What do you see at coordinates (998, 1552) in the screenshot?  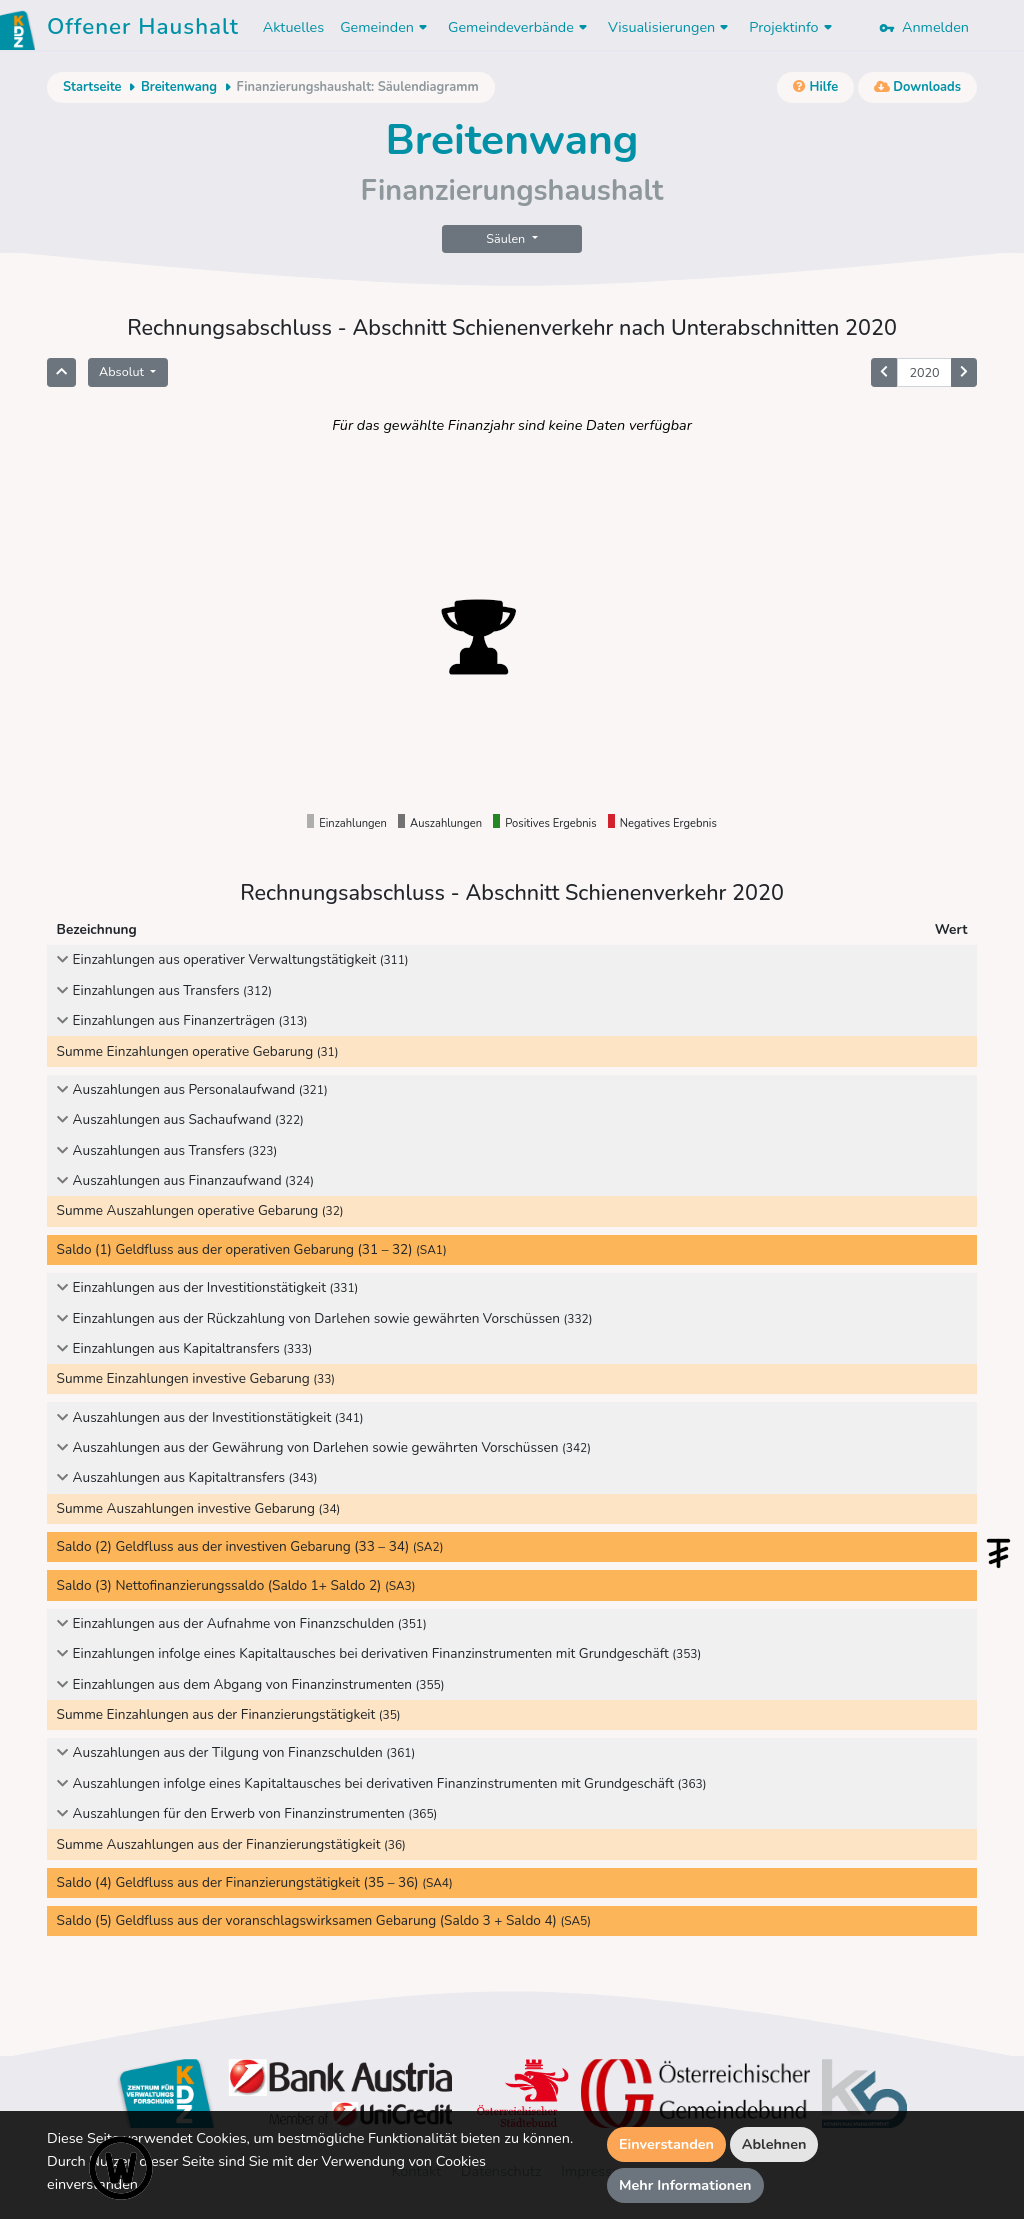 I see `tugrik currency symbol for mongolian payments` at bounding box center [998, 1552].